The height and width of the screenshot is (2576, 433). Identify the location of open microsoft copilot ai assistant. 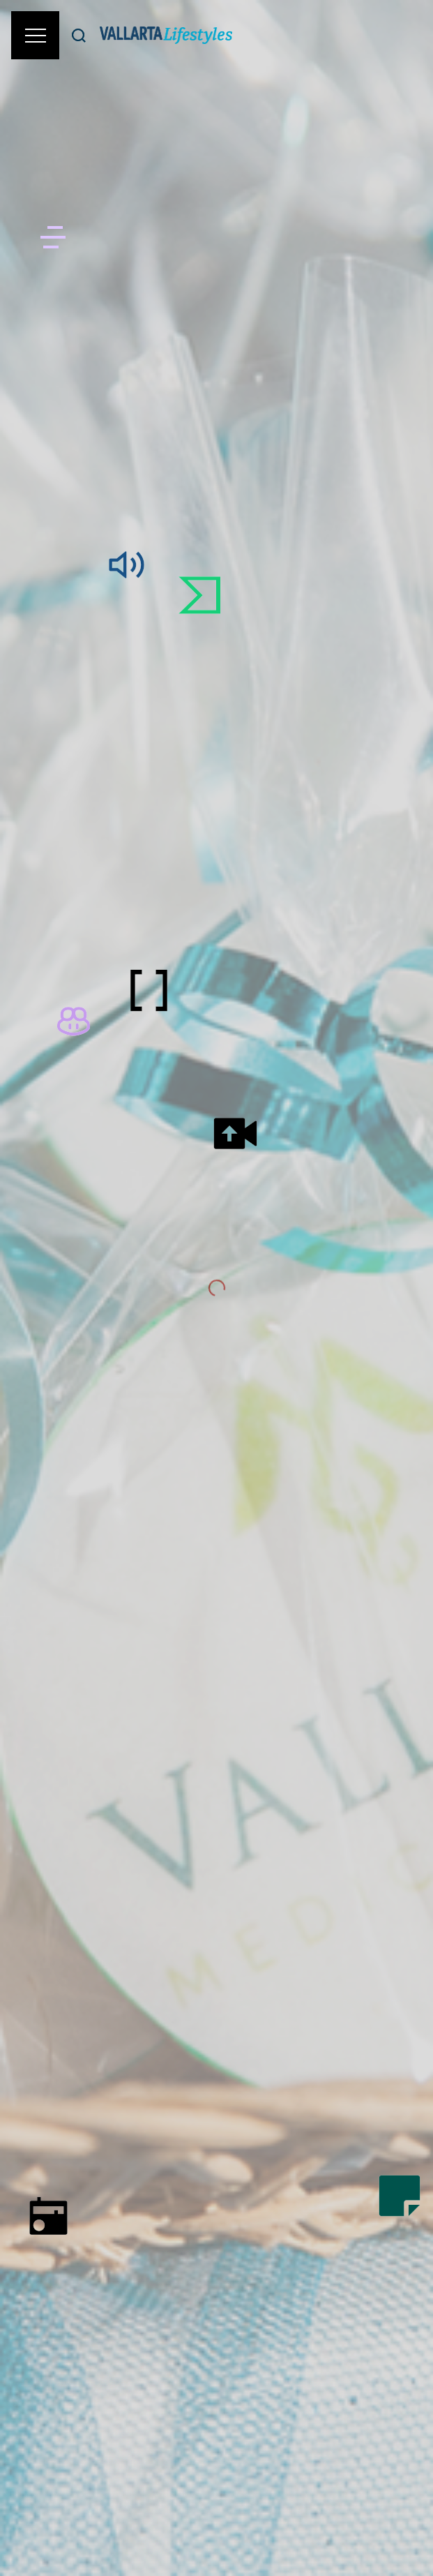
(73, 1021).